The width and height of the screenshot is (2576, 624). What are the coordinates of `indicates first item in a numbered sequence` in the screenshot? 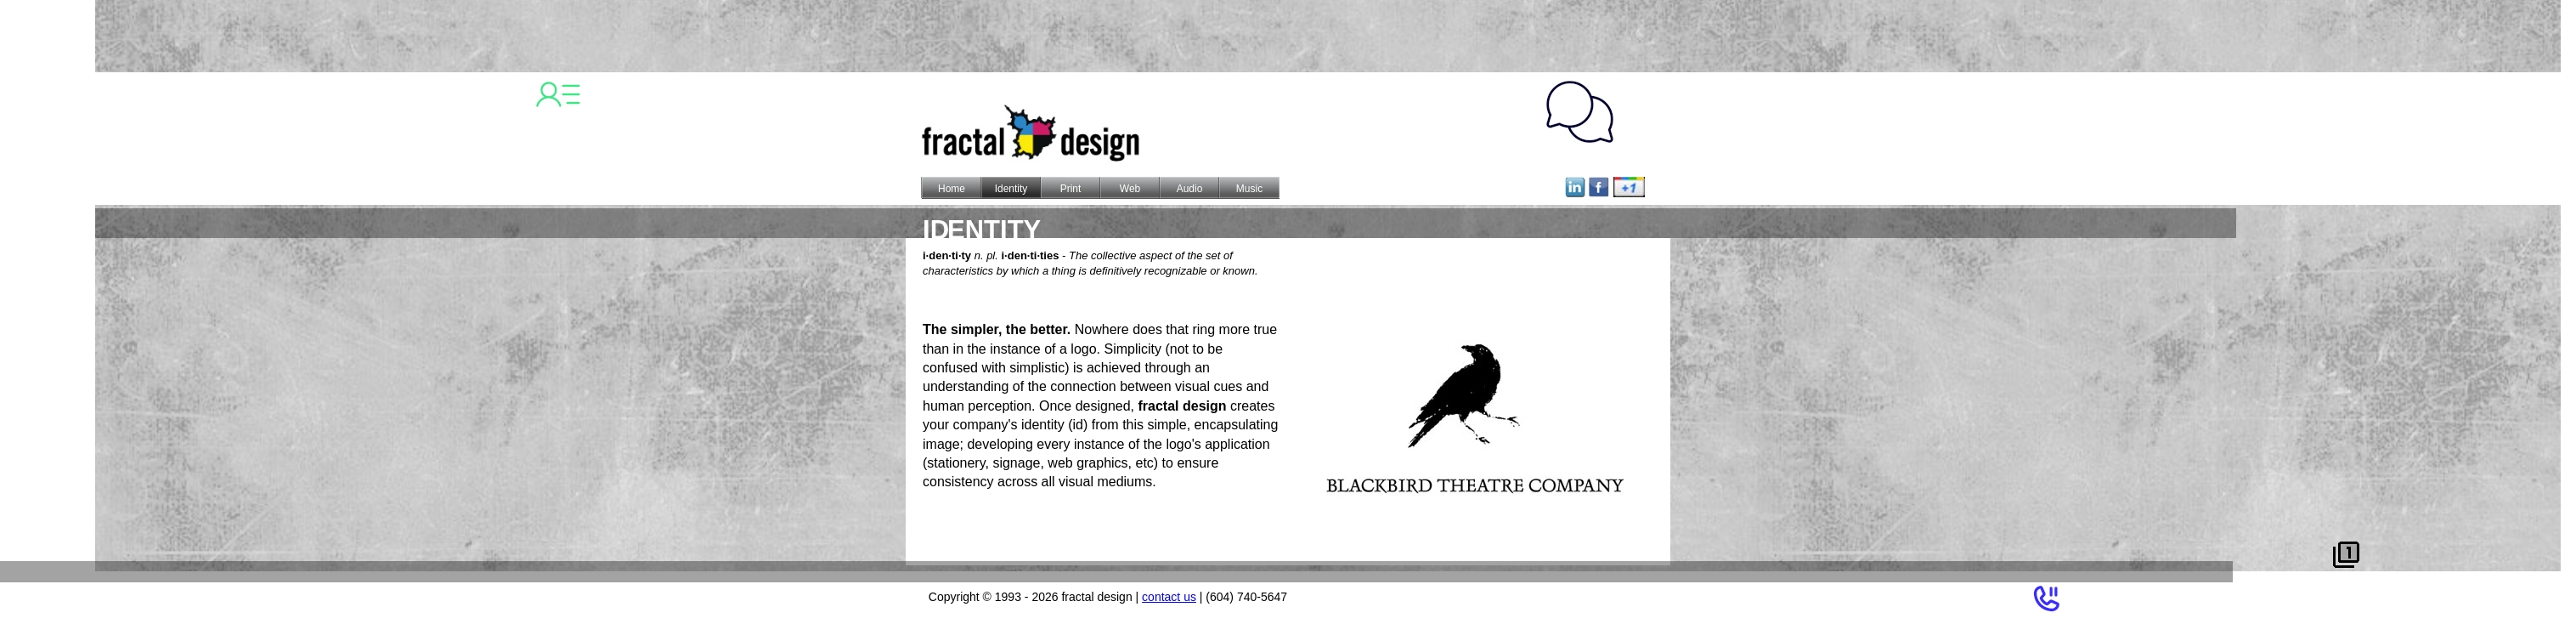 It's located at (2346, 554).